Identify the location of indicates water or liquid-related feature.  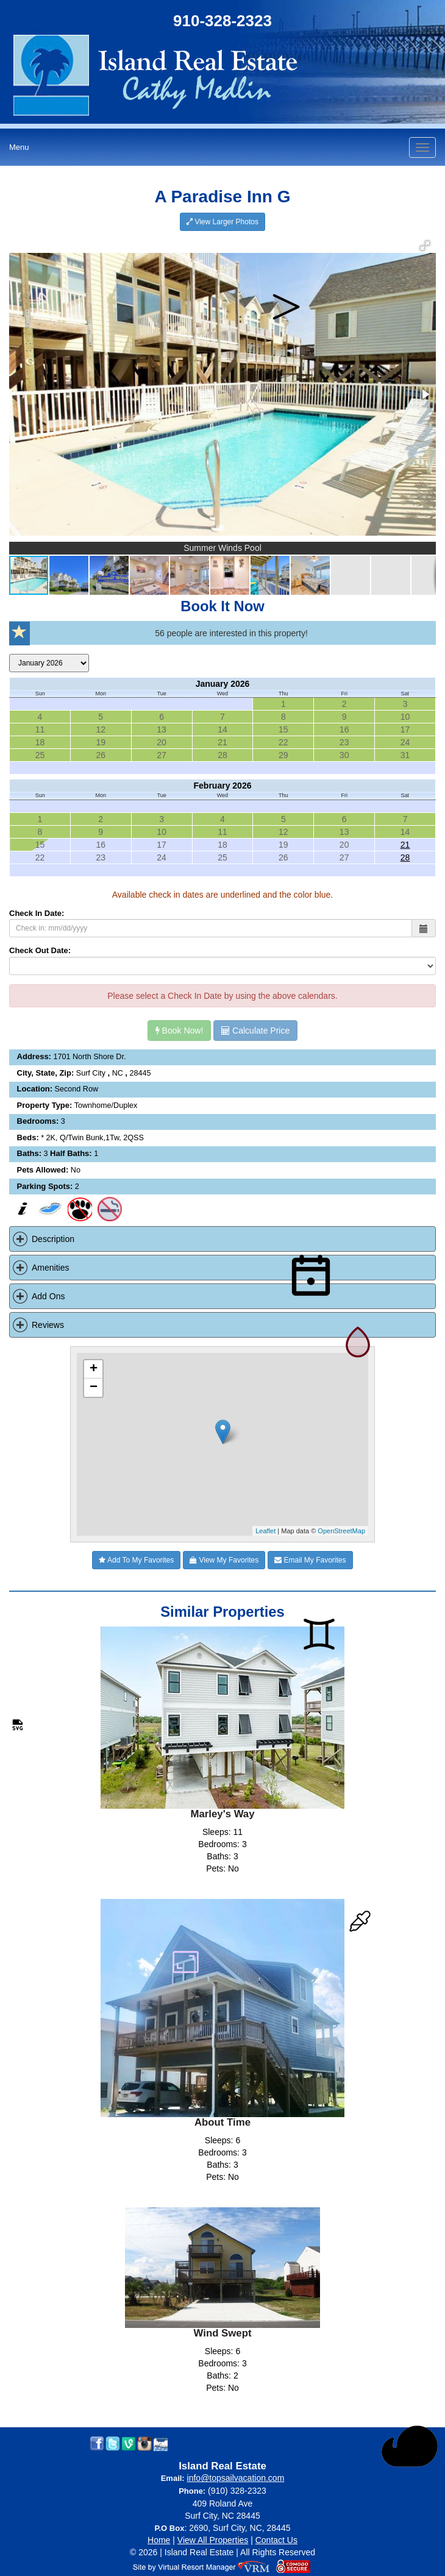
(358, 1343).